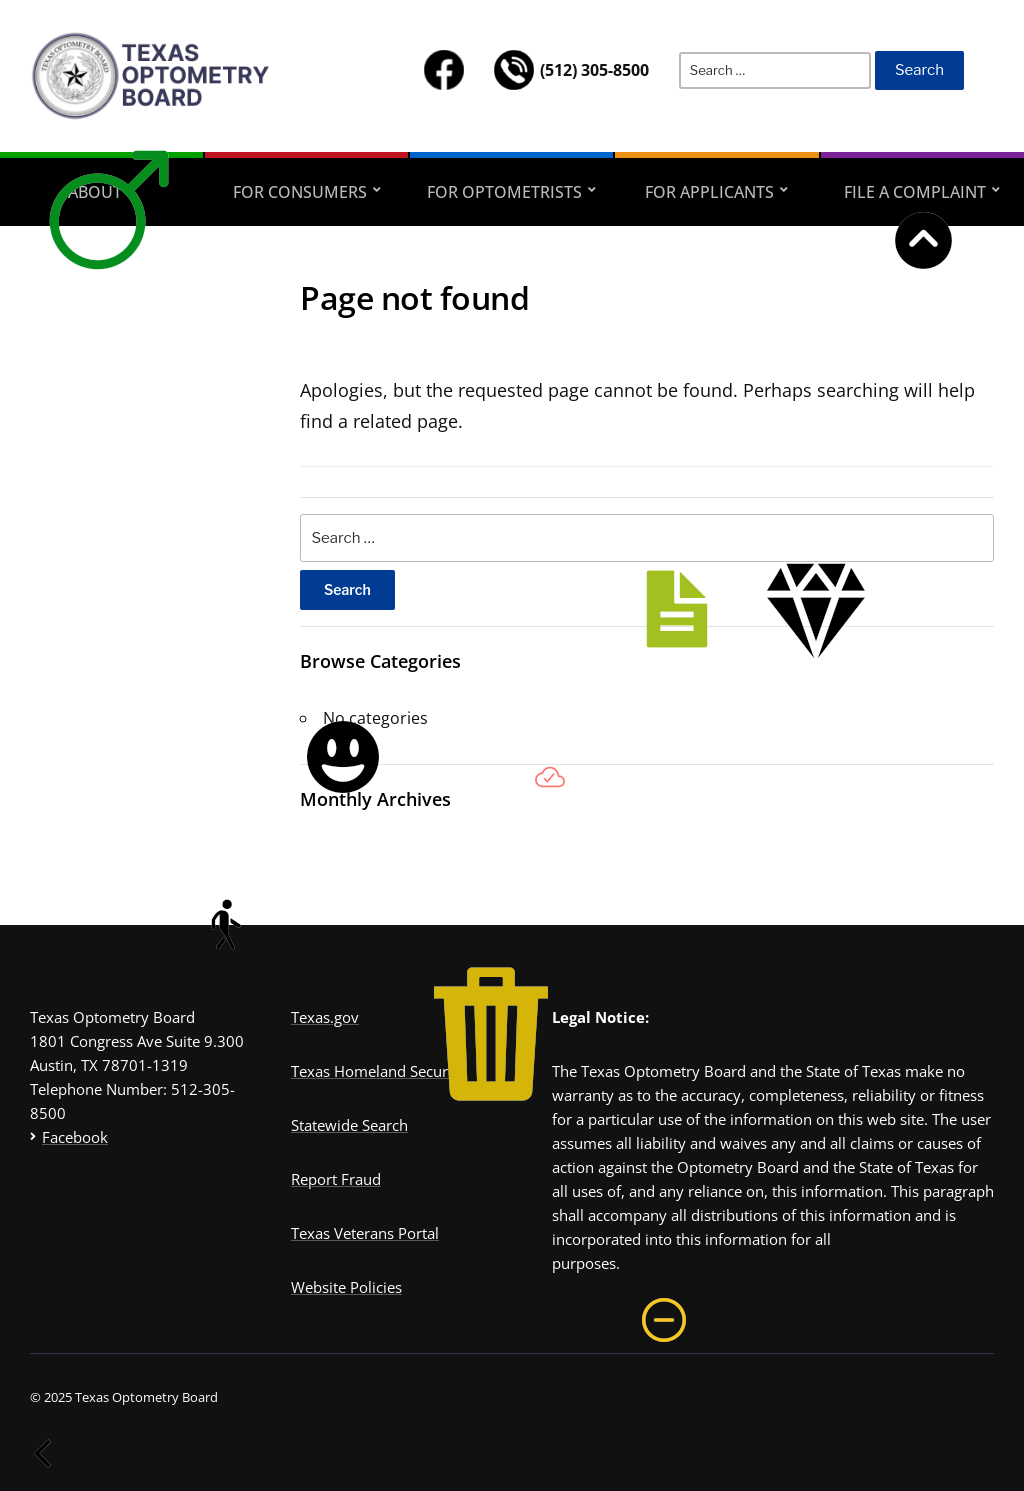 The width and height of the screenshot is (1024, 1491). What do you see at coordinates (109, 210) in the screenshot?
I see `select male gender option` at bounding box center [109, 210].